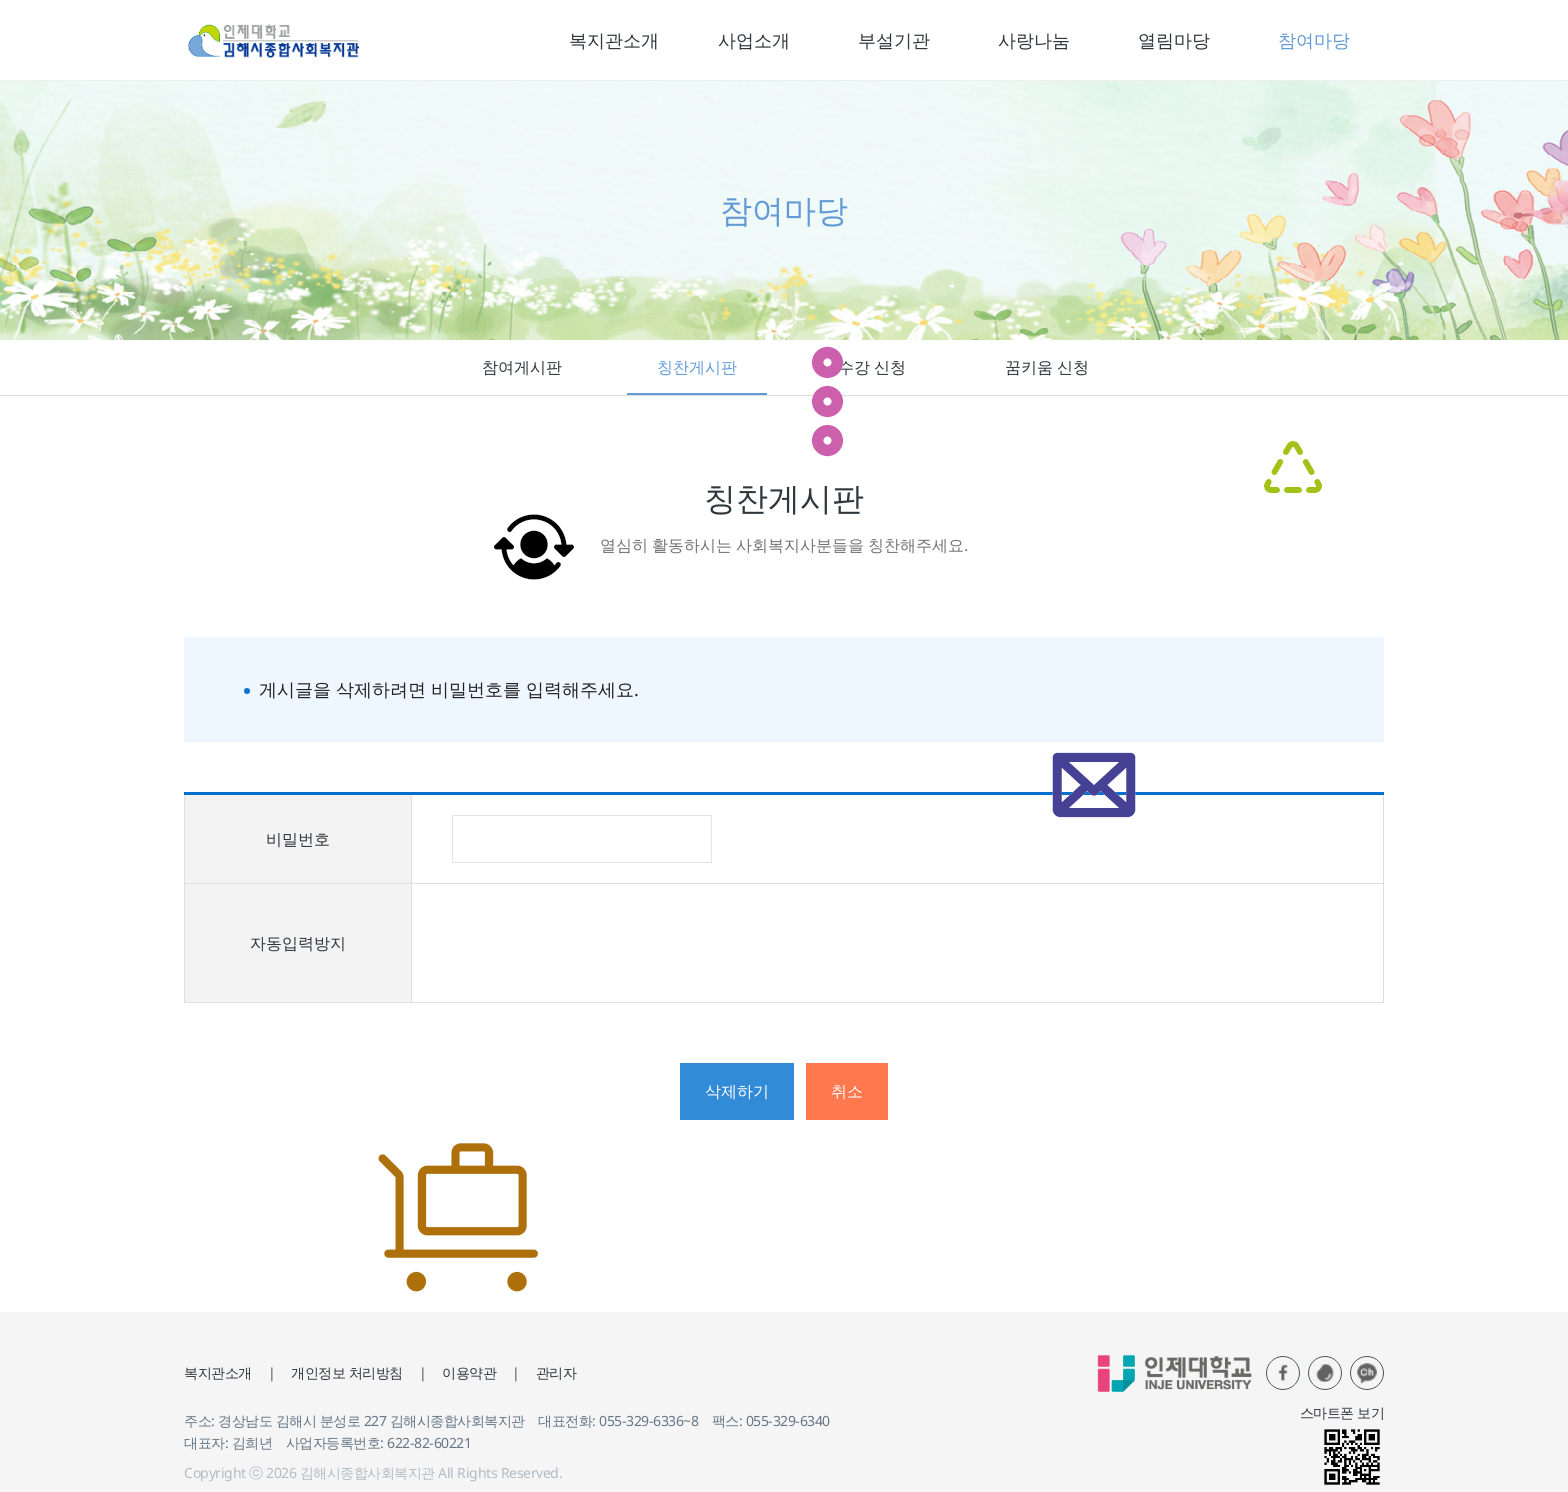 The image size is (1568, 1492). Describe the element at coordinates (827, 401) in the screenshot. I see `open more options menu` at that location.